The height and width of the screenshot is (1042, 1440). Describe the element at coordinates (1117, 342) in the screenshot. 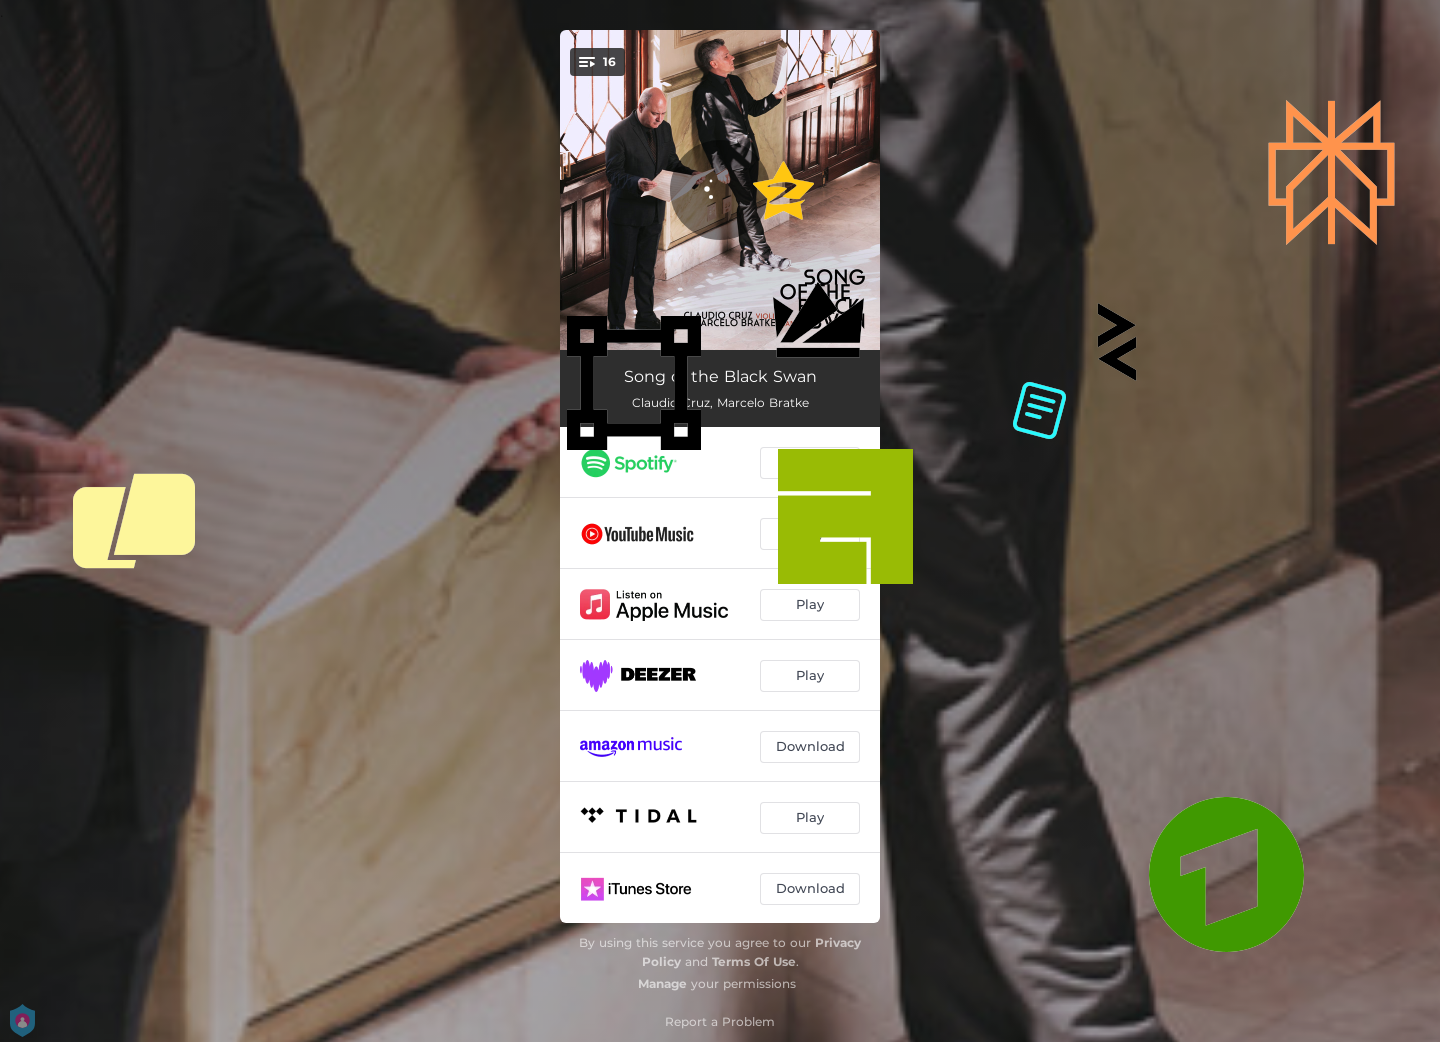

I see `playcanvas game engine logo` at that location.